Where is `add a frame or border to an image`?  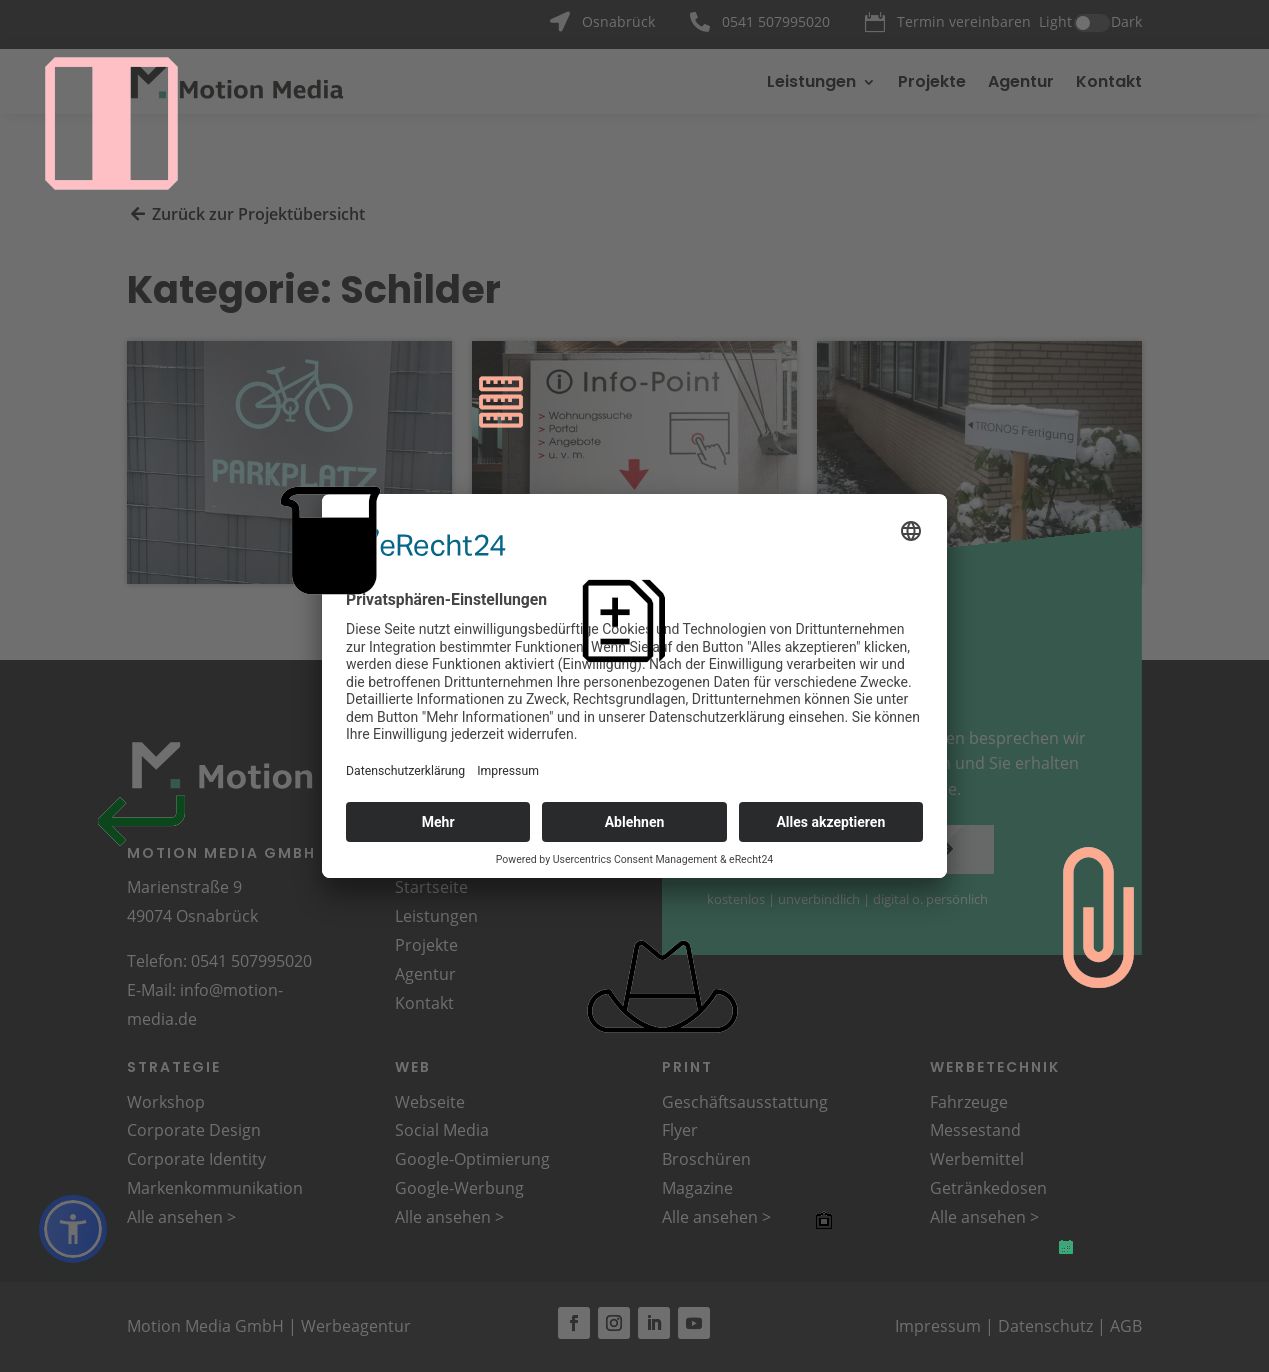 add a frame or border to an image is located at coordinates (824, 1221).